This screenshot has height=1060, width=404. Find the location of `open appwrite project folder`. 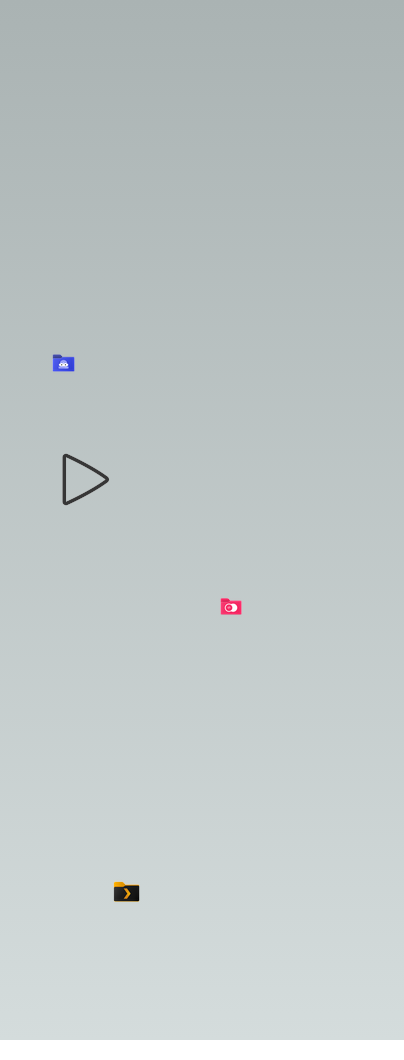

open appwrite project folder is located at coordinates (231, 607).